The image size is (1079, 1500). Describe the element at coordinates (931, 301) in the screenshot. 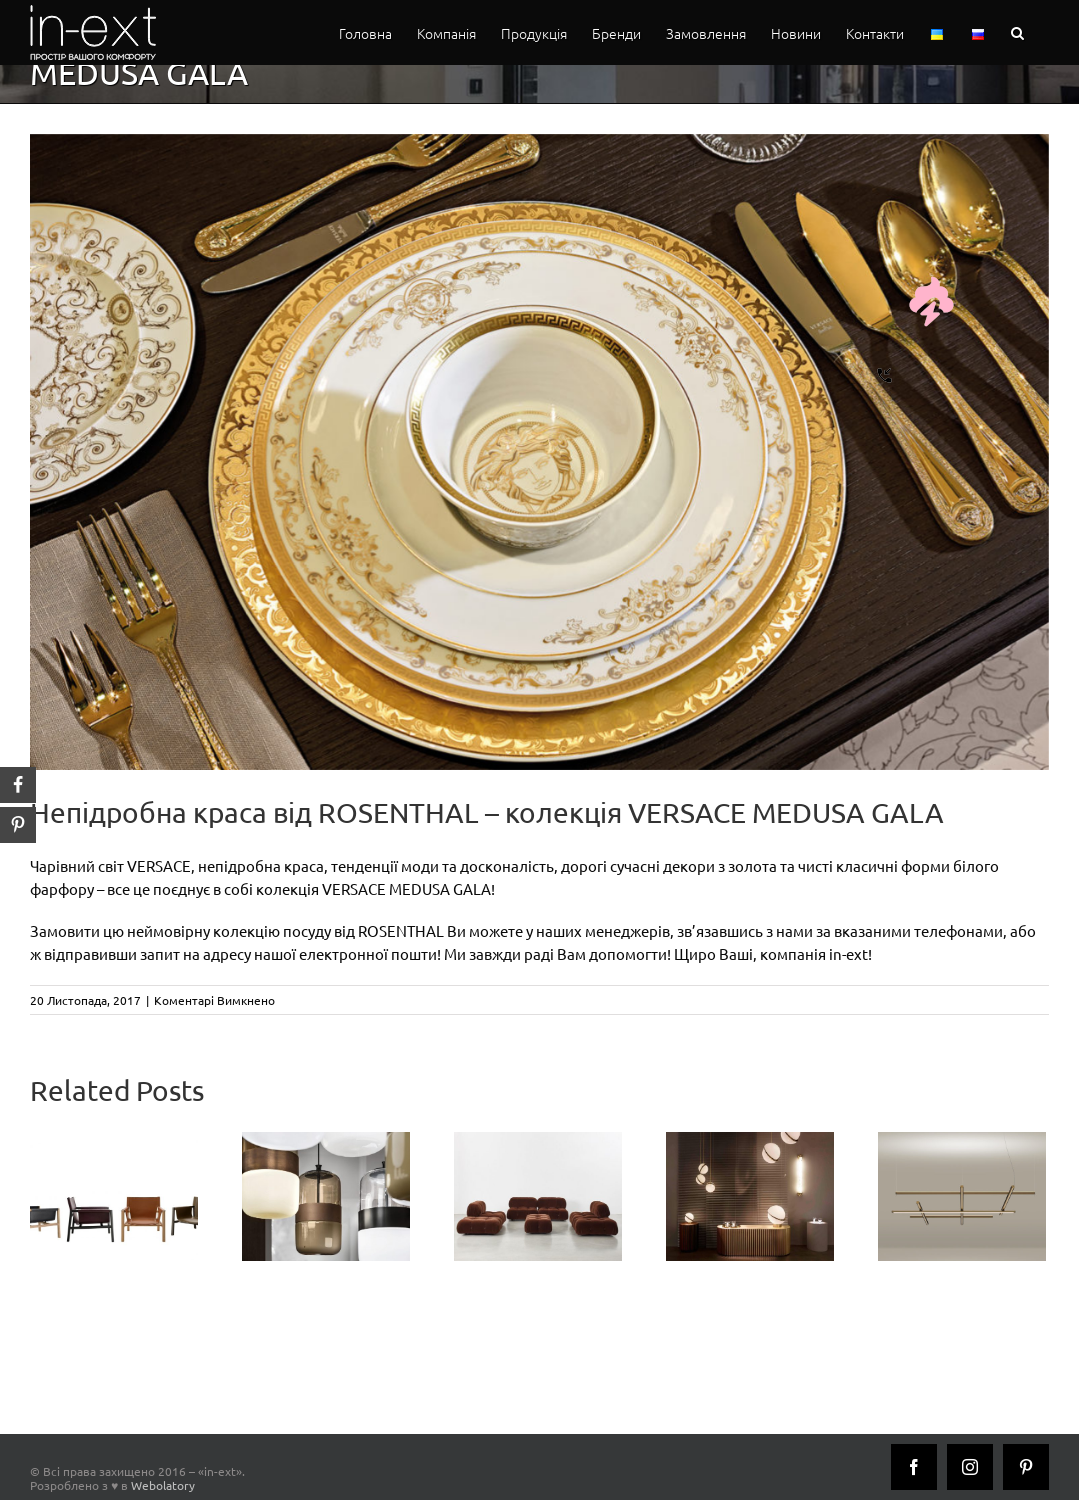

I see `indicates something went wrong or an error occurred` at that location.